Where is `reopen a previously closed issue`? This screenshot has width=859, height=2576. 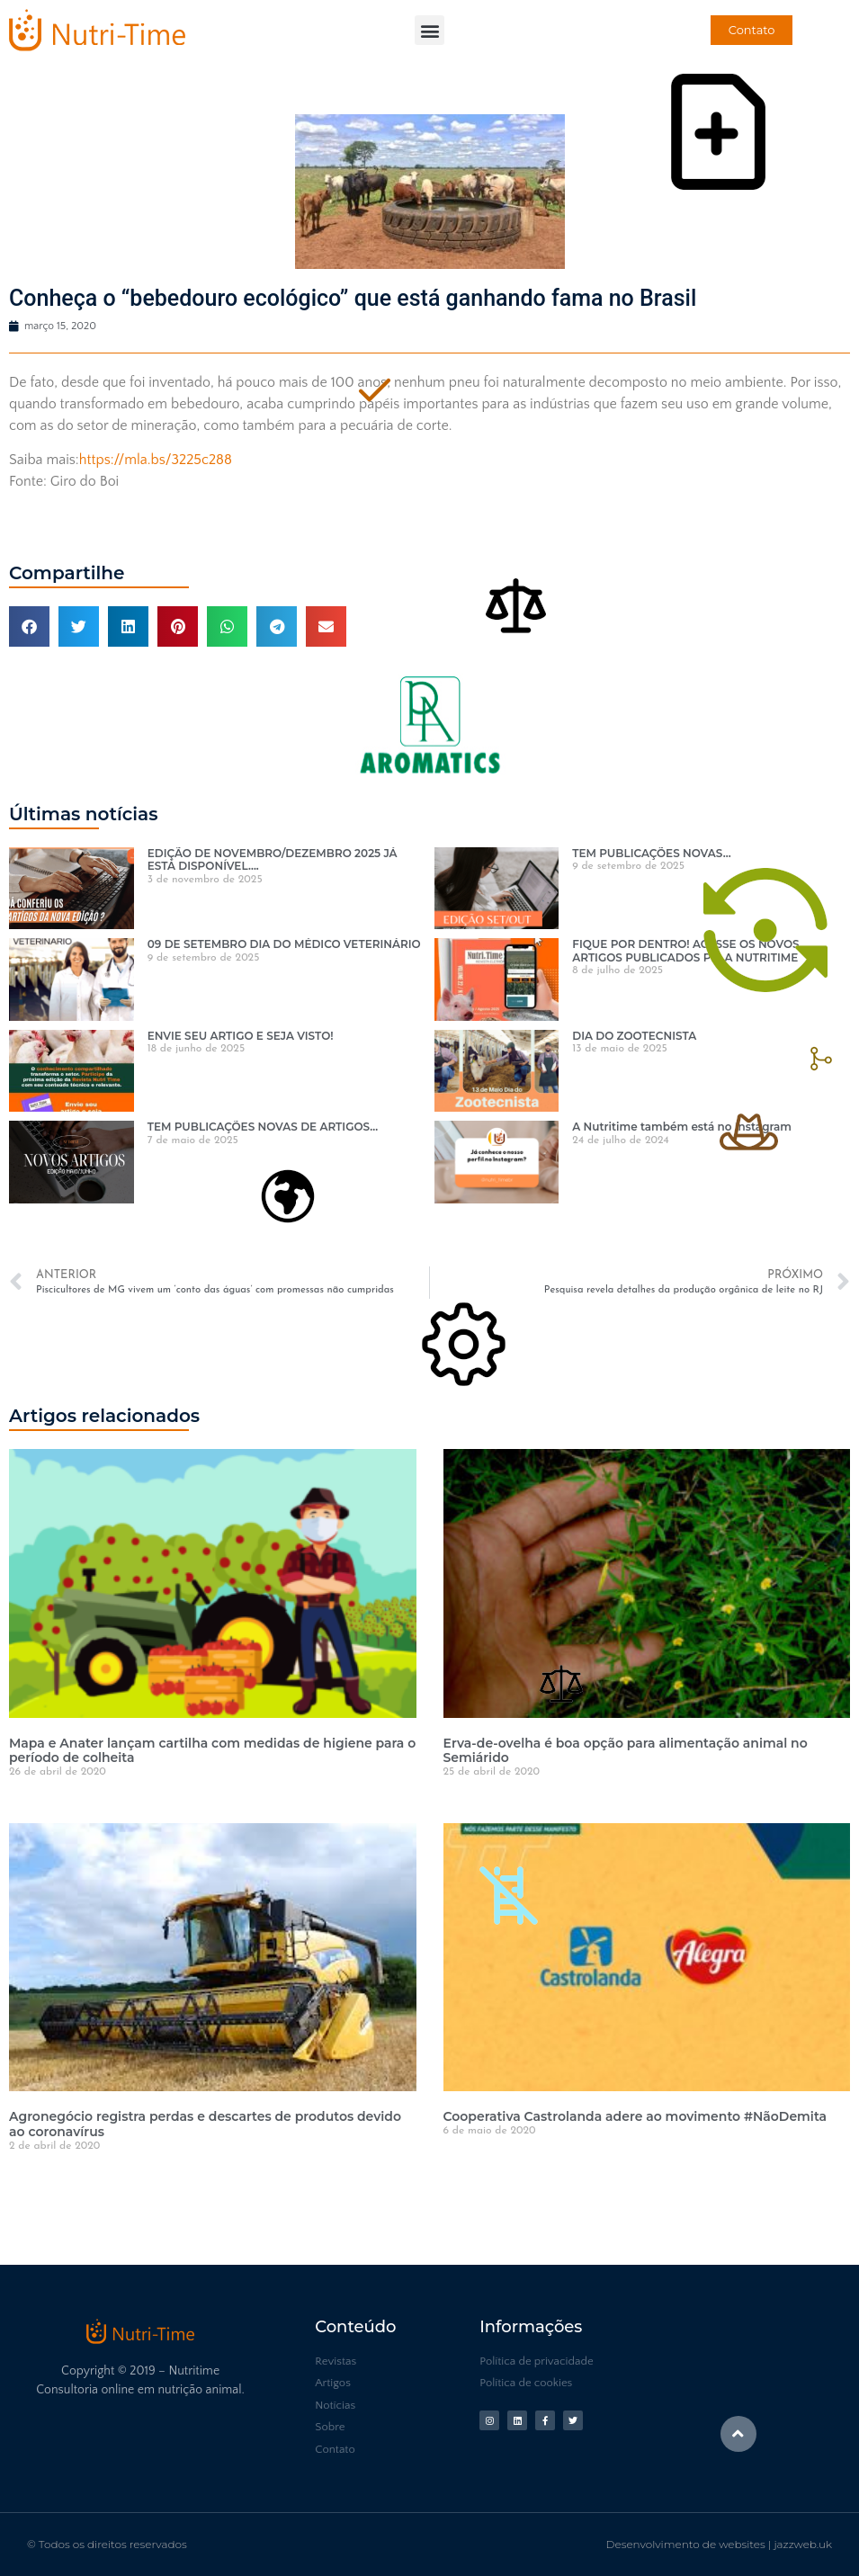
reopen a previously closed issue is located at coordinates (765, 930).